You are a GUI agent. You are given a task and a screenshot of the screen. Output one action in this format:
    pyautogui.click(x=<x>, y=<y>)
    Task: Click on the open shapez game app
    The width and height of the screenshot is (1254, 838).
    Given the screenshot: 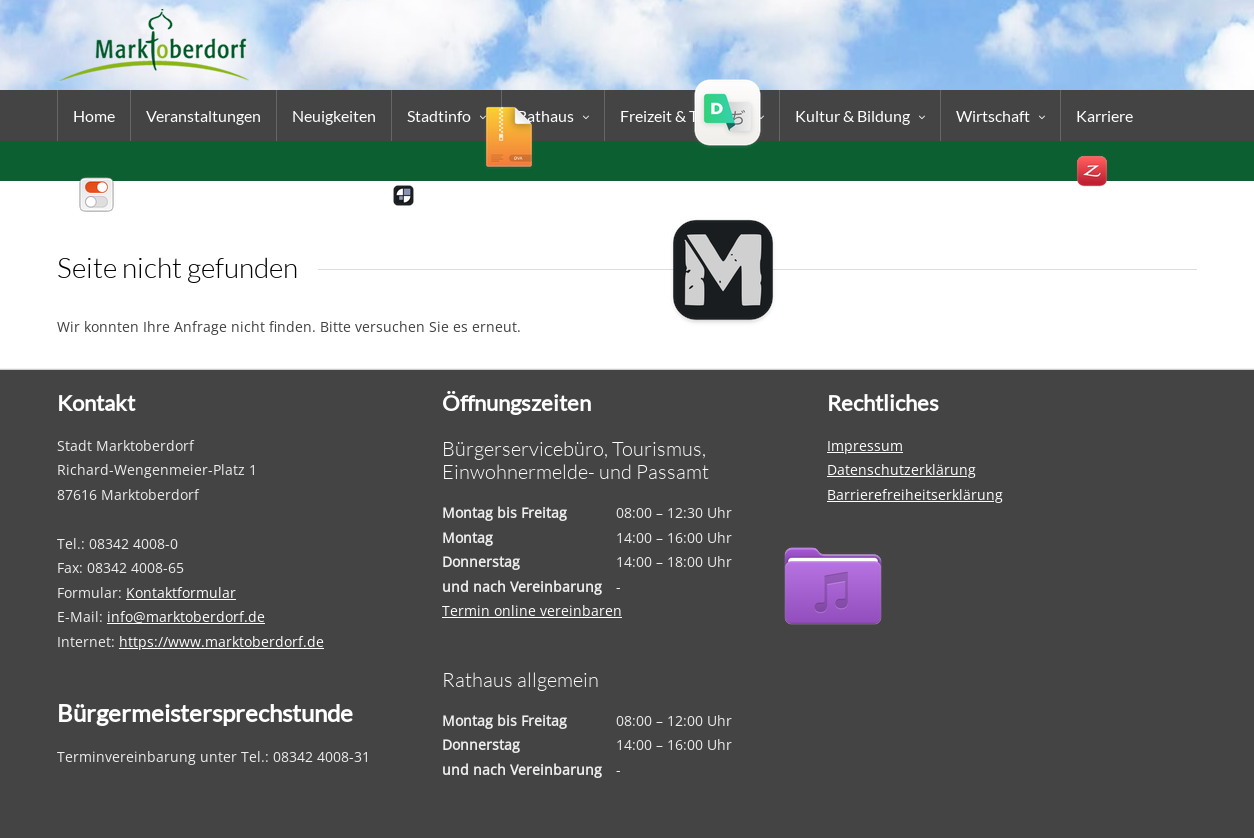 What is the action you would take?
    pyautogui.click(x=403, y=195)
    